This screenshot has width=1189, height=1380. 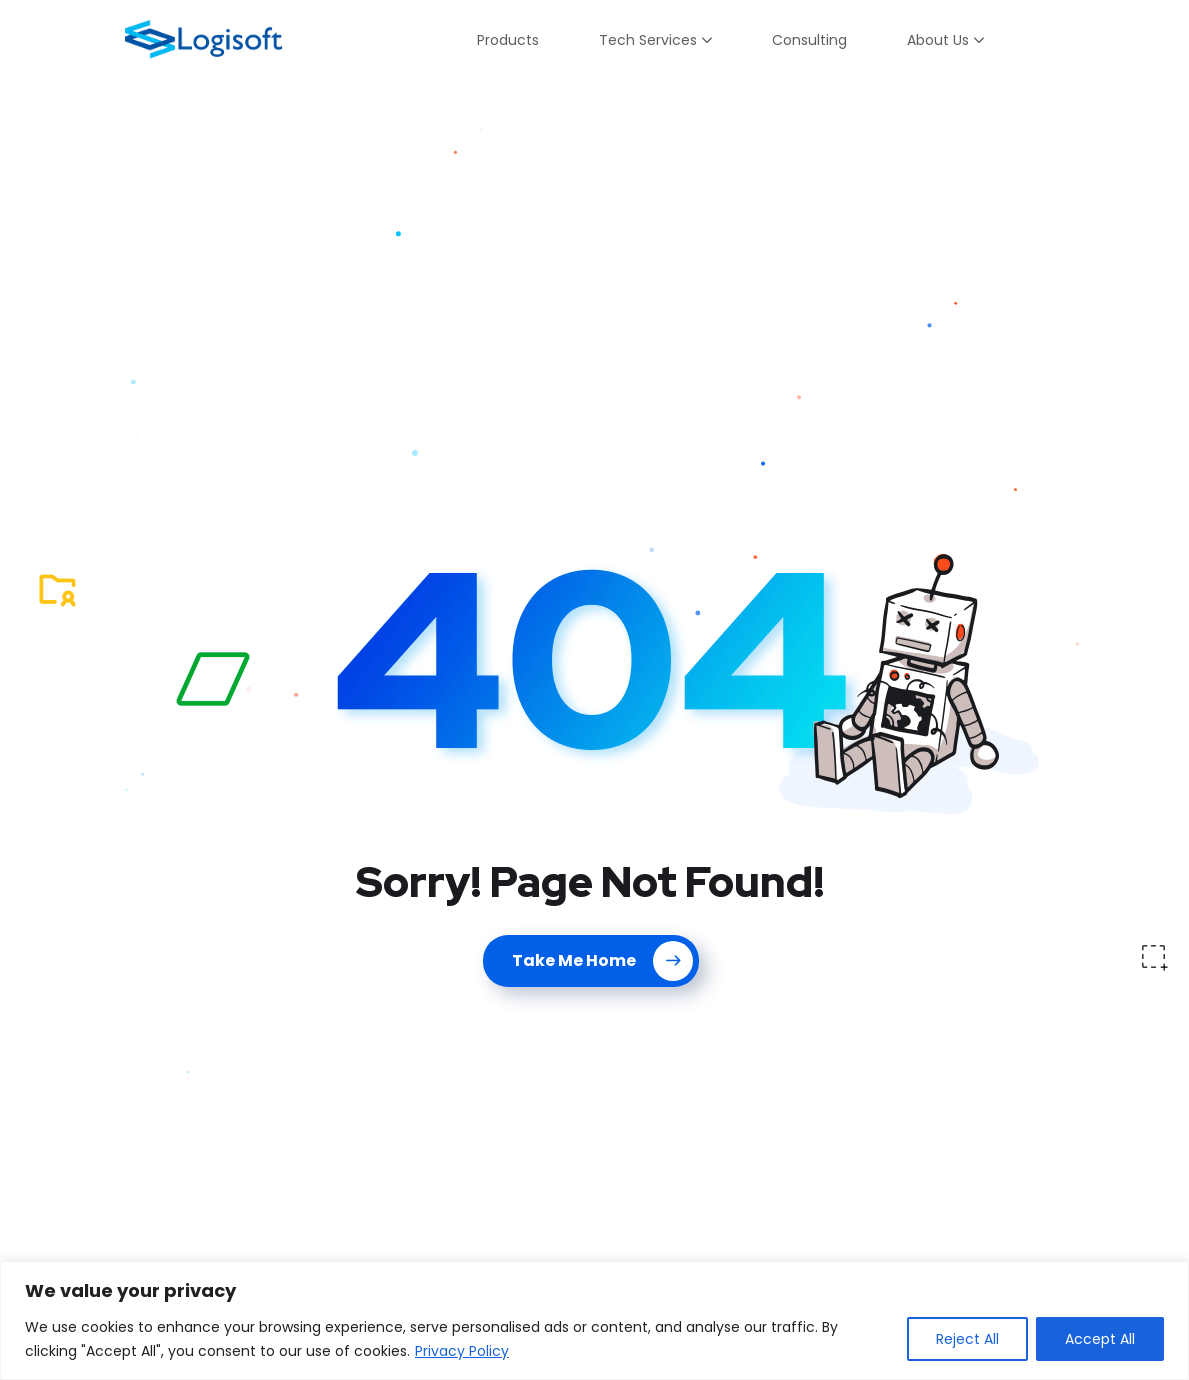 I want to click on access user files or personal folder, so click(x=57, y=588).